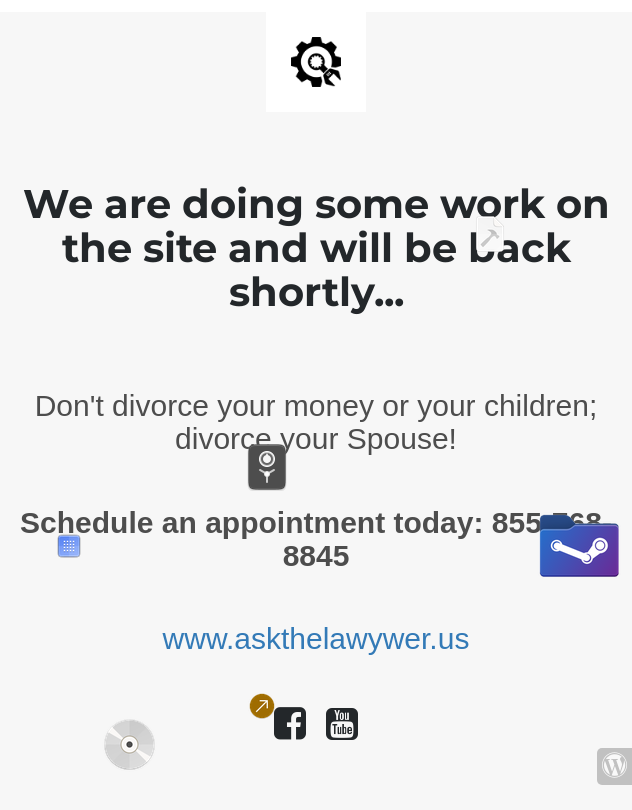 This screenshot has height=810, width=632. Describe the element at coordinates (262, 706) in the screenshot. I see `indicates a symbolic link or shortcut to another file` at that location.